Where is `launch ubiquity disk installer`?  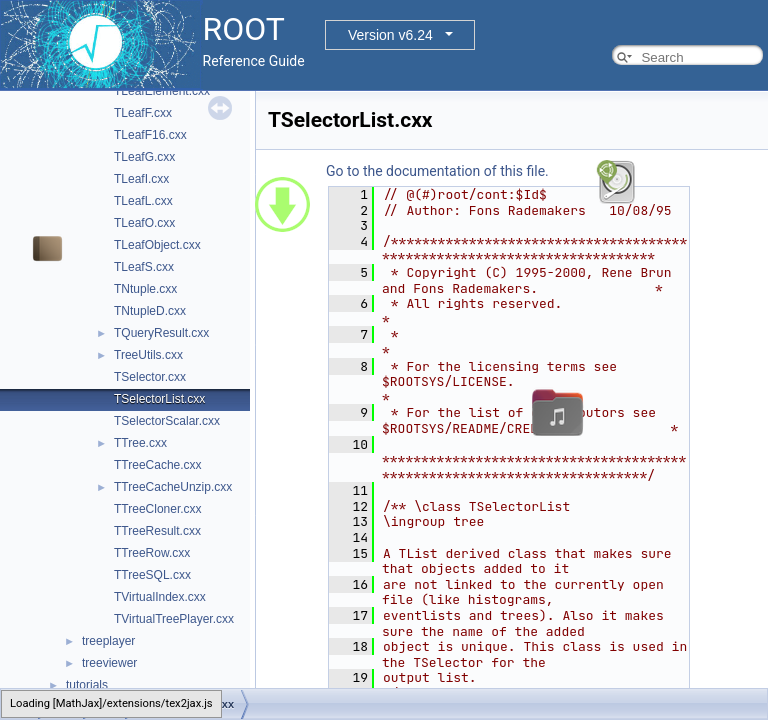 launch ubiquity disk installer is located at coordinates (617, 182).